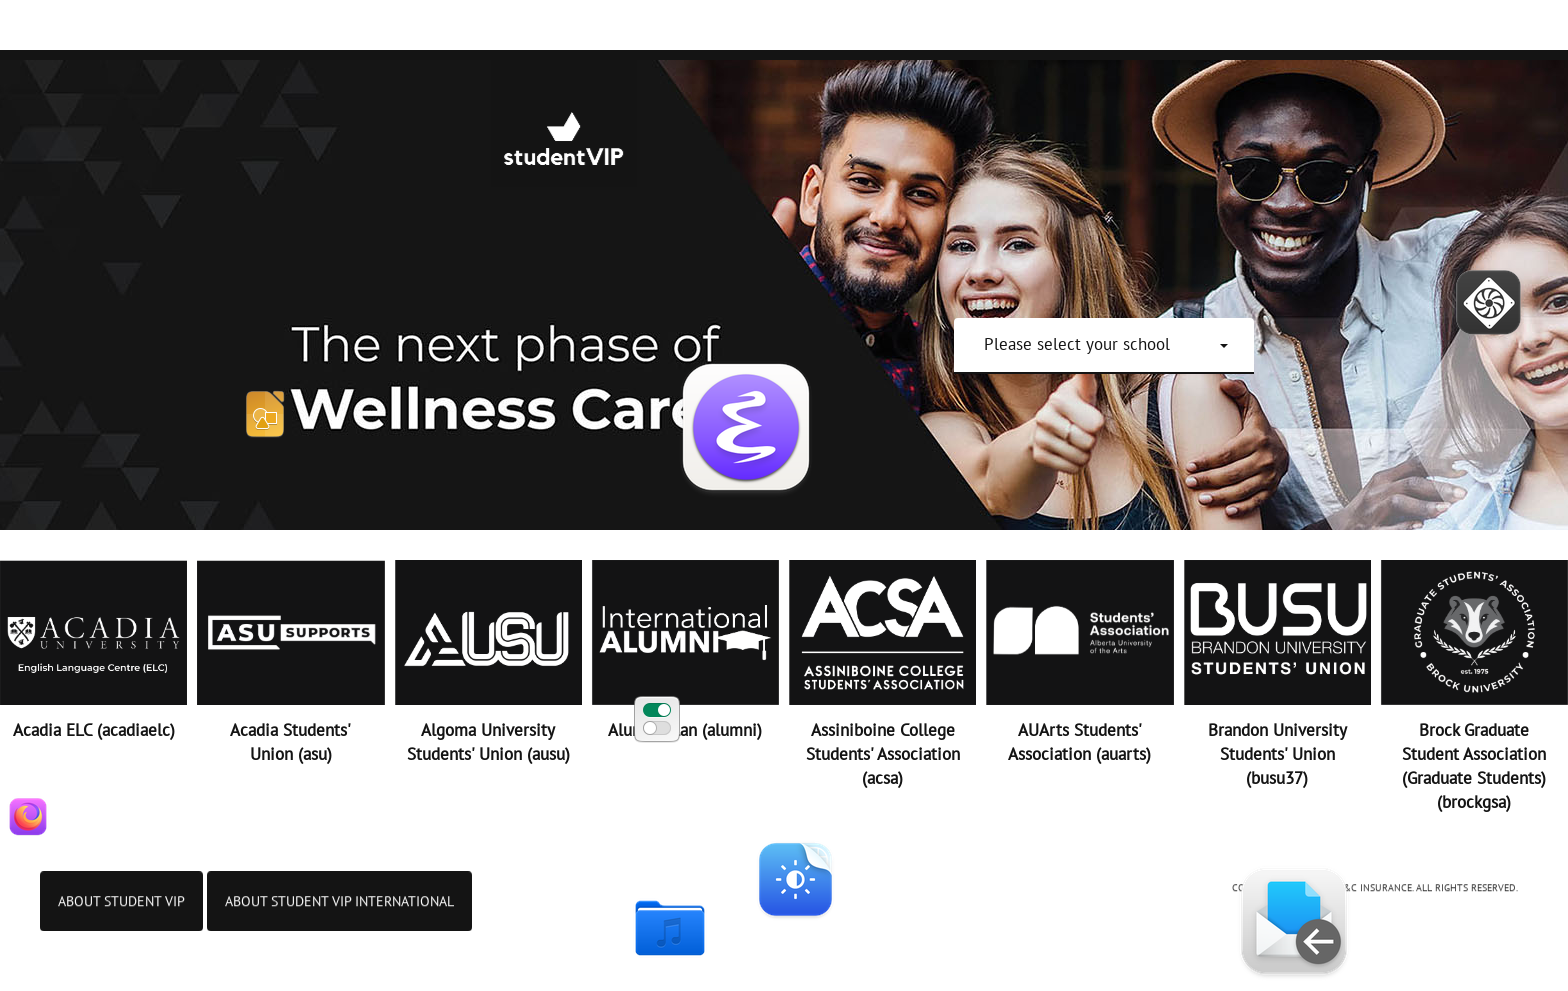 This screenshot has height=991, width=1568. What do you see at coordinates (1488, 303) in the screenshot?
I see `open engineering or developer settings` at bounding box center [1488, 303].